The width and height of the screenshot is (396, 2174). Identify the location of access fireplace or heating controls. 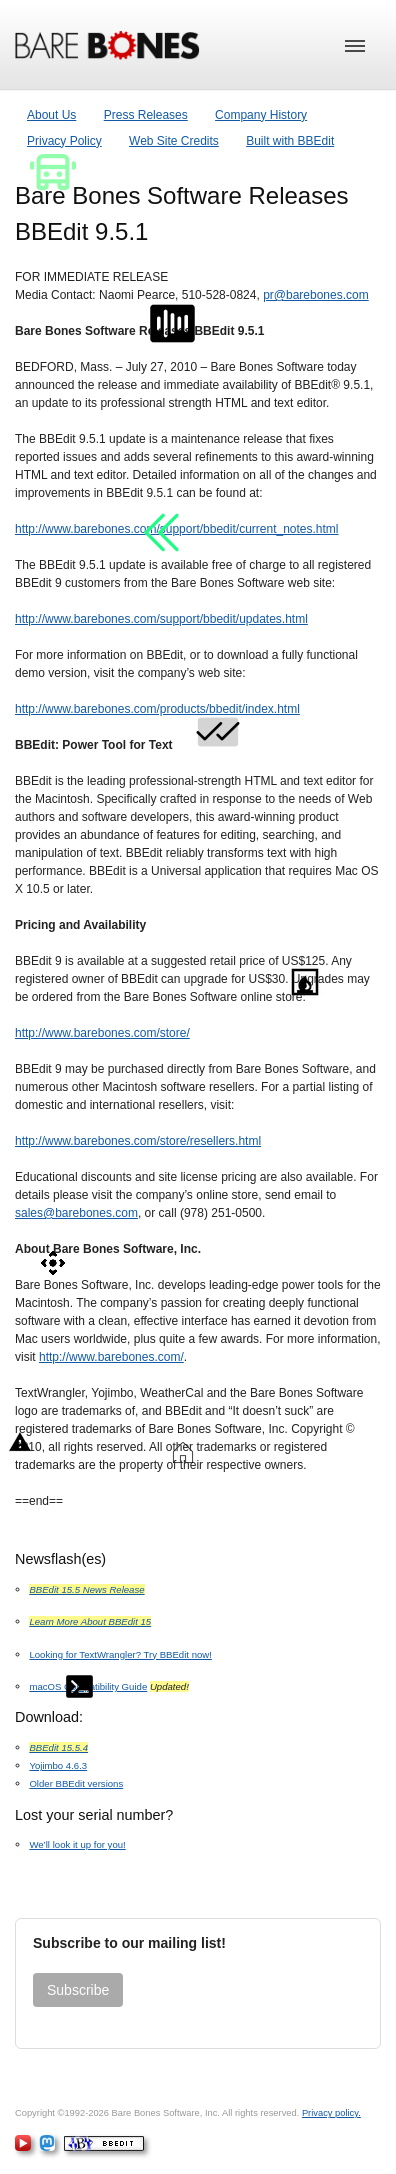
(305, 982).